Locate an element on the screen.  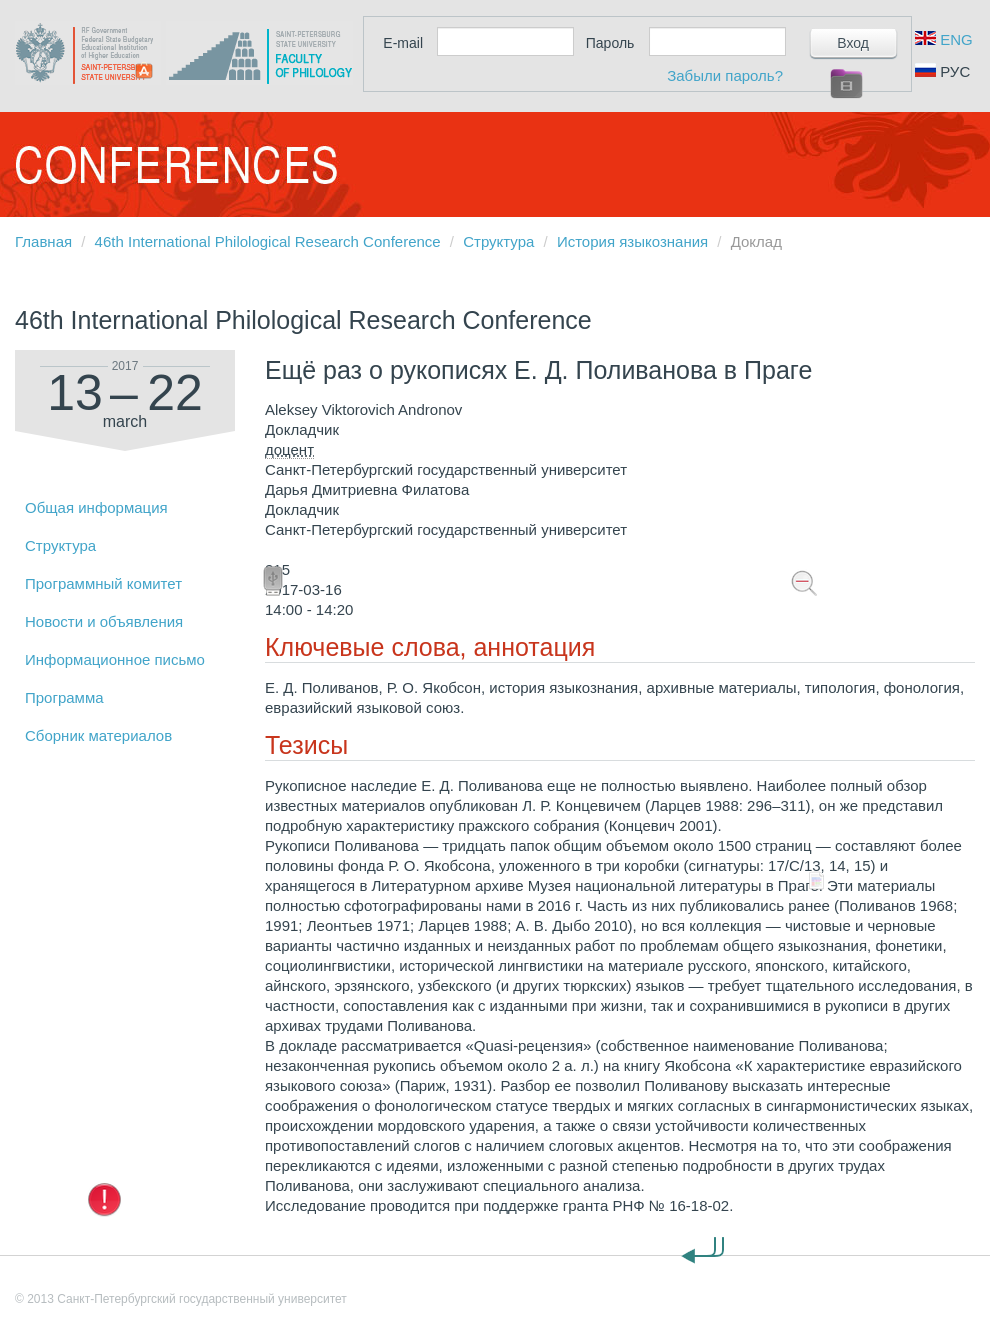
zoom out to see more content is located at coordinates (804, 583).